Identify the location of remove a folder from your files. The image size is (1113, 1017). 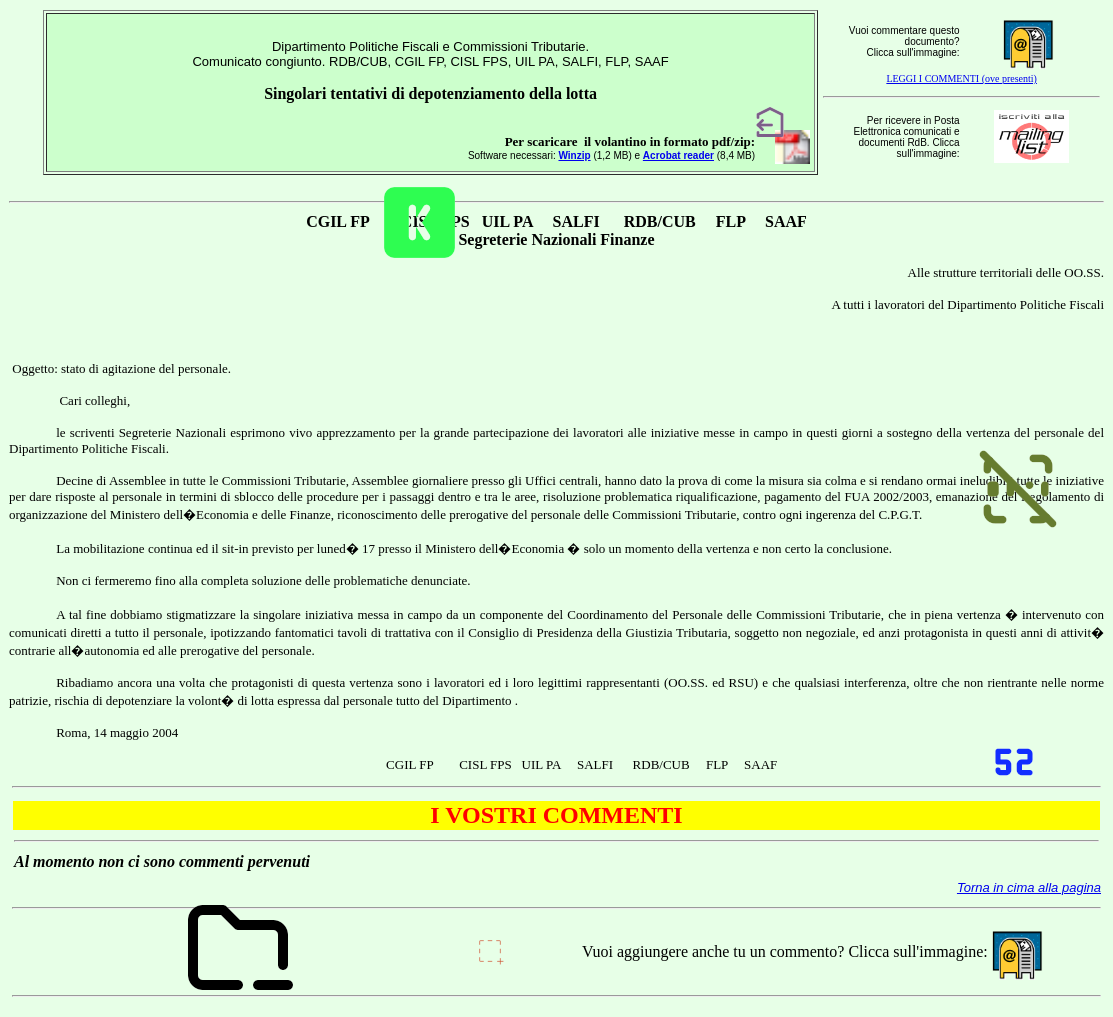
(238, 950).